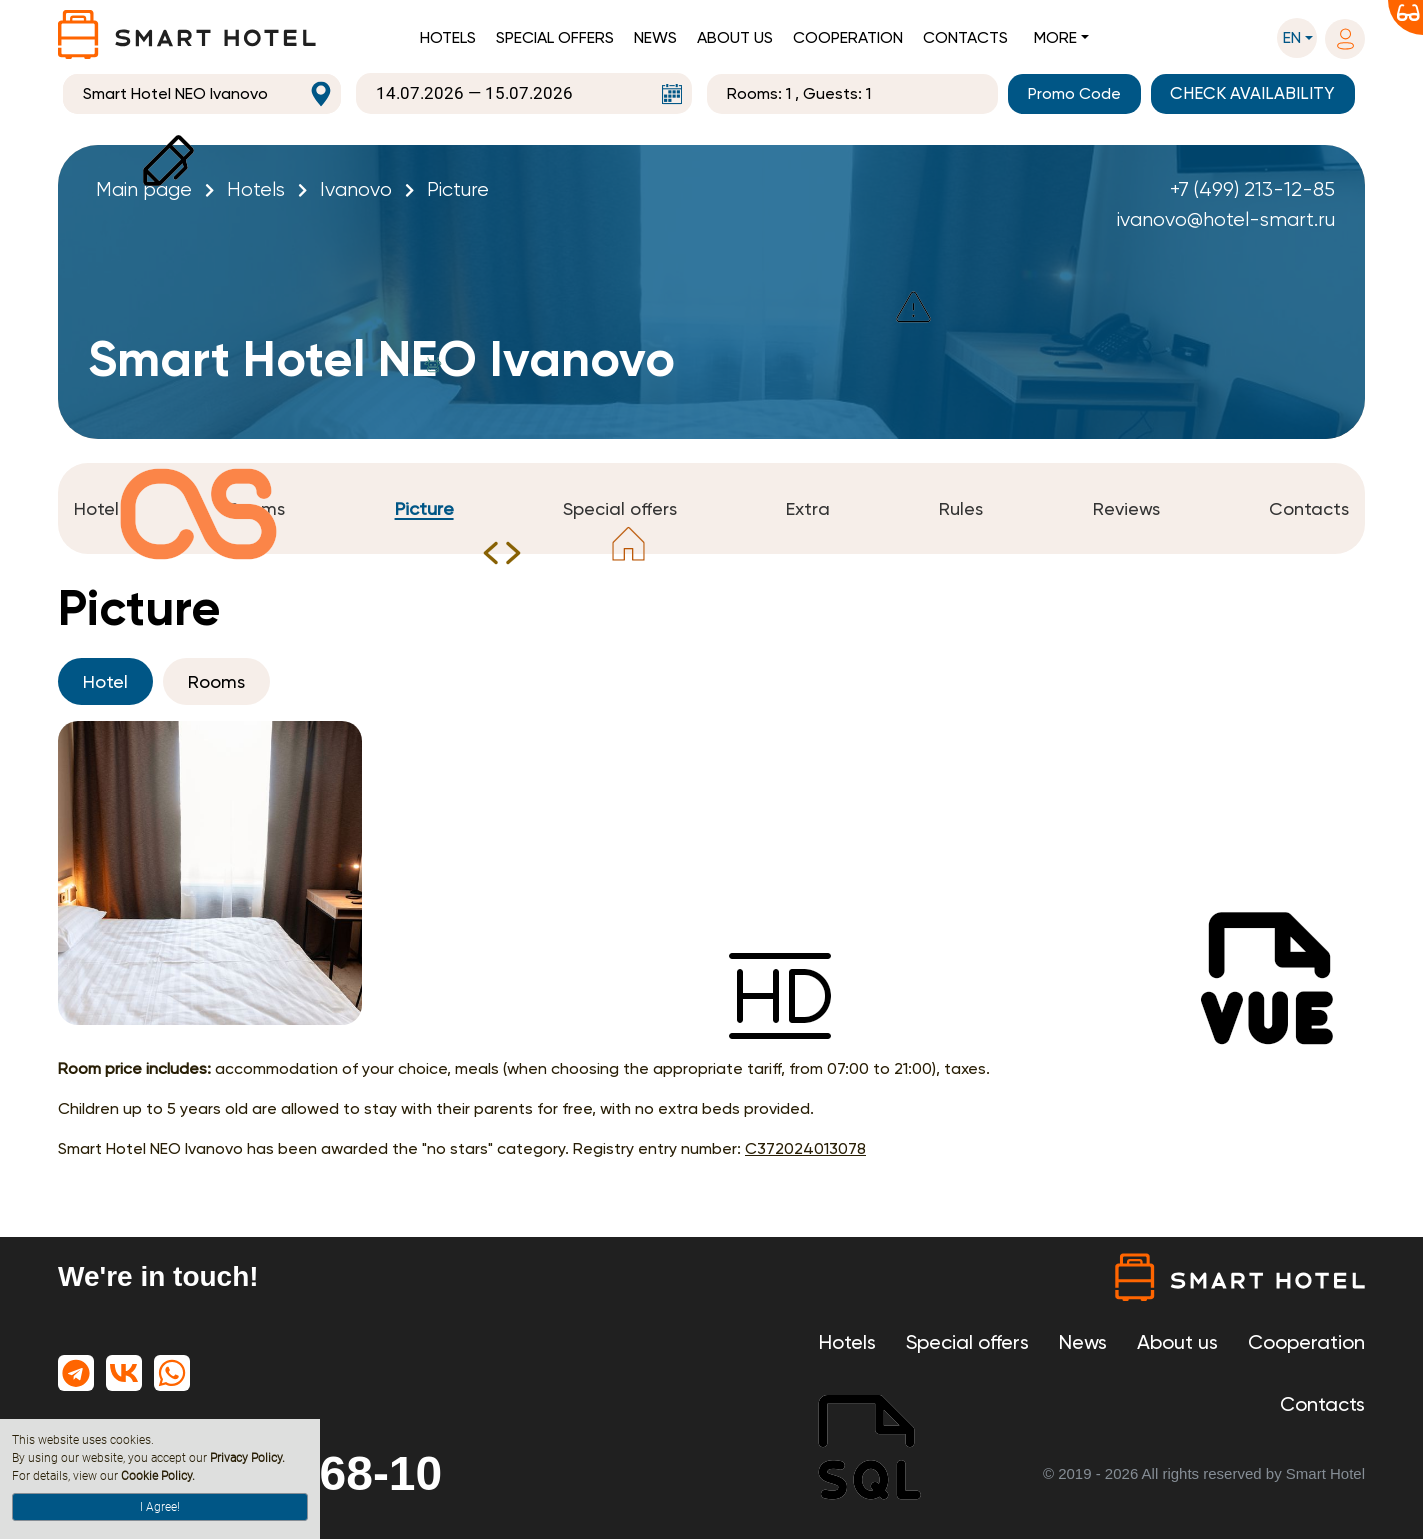 This screenshot has height=1539, width=1423. What do you see at coordinates (628, 544) in the screenshot?
I see `navigate to home screen` at bounding box center [628, 544].